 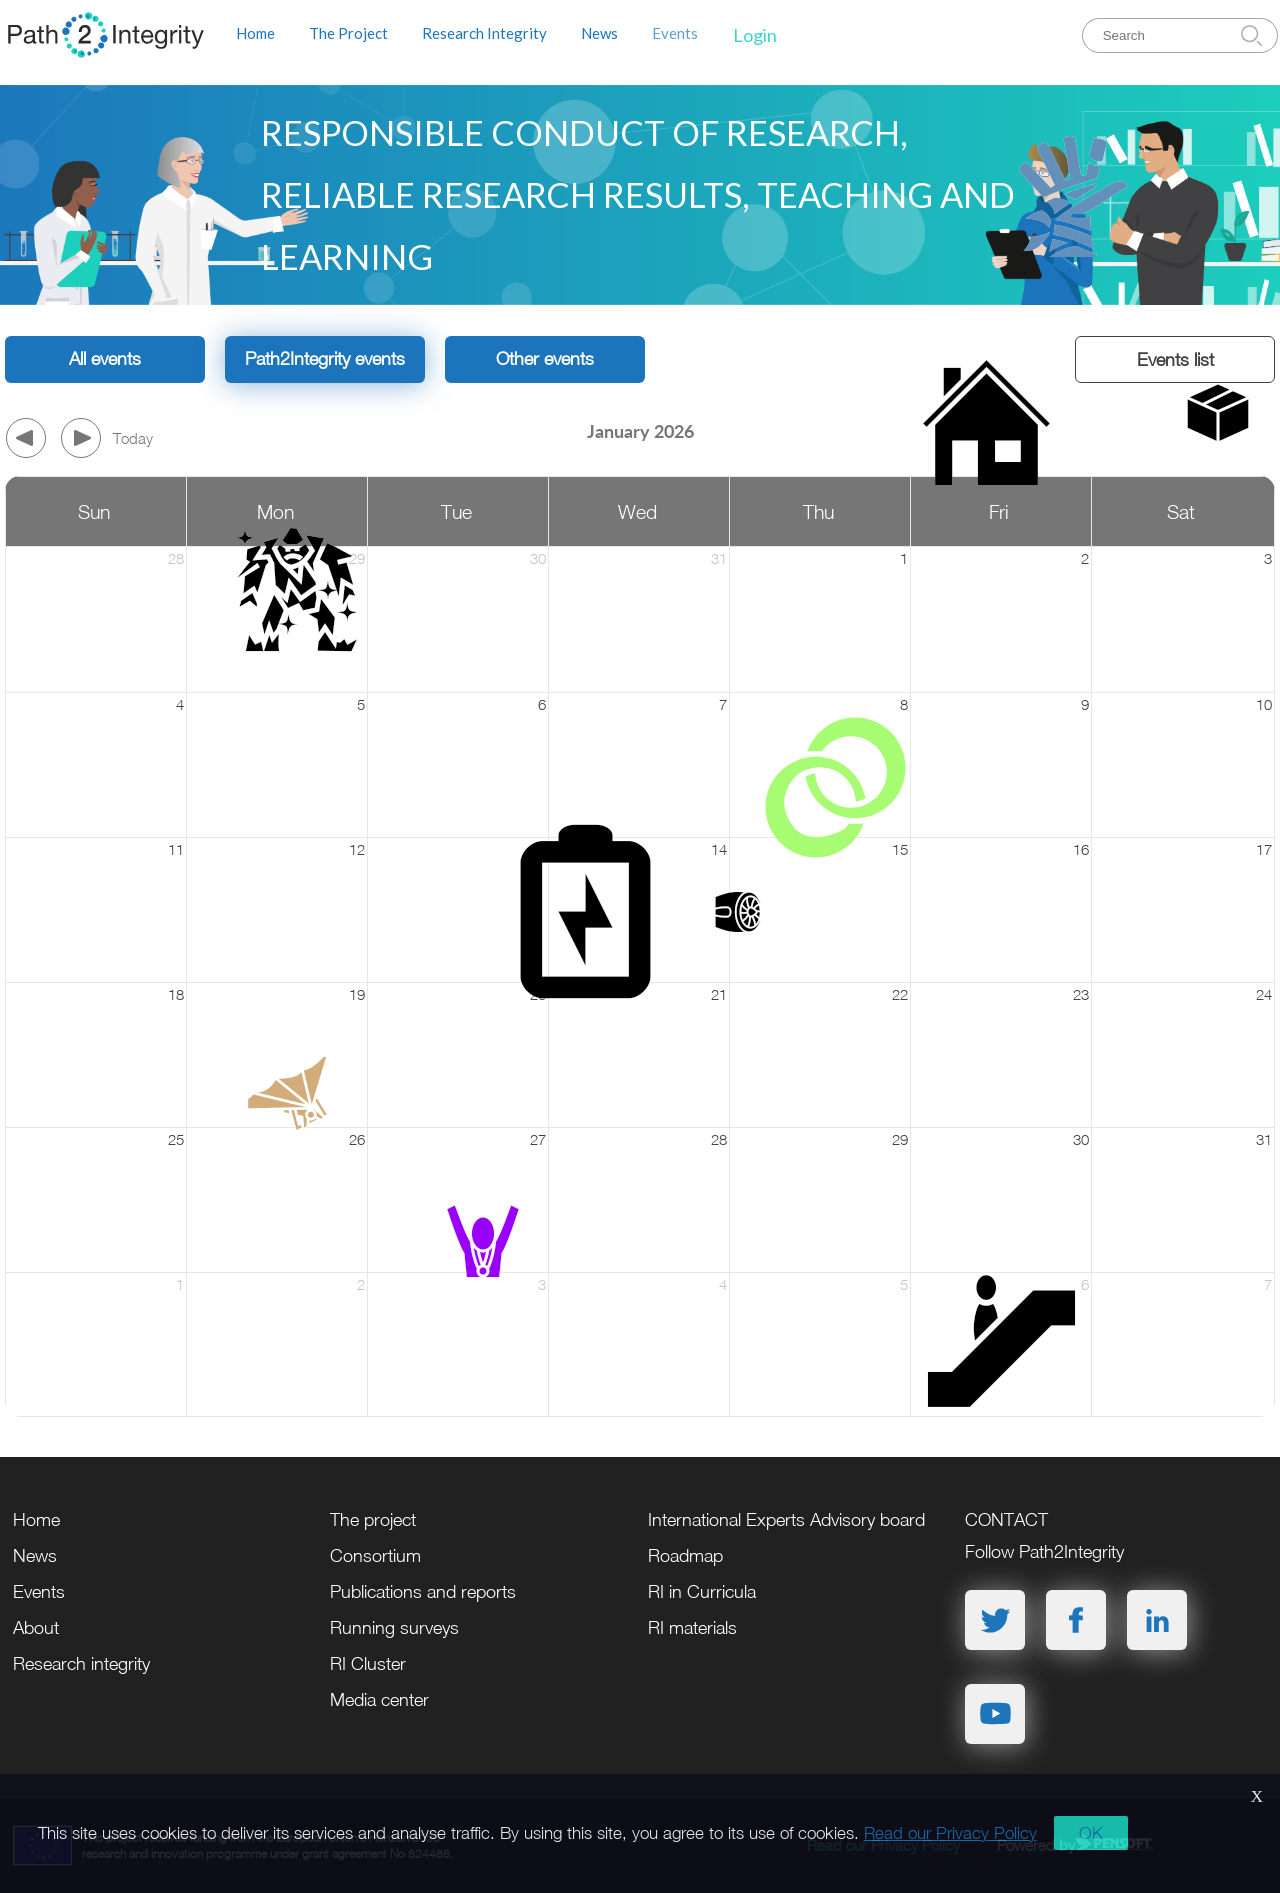 What do you see at coordinates (585, 911) in the screenshot?
I see `view battery status or power level` at bounding box center [585, 911].